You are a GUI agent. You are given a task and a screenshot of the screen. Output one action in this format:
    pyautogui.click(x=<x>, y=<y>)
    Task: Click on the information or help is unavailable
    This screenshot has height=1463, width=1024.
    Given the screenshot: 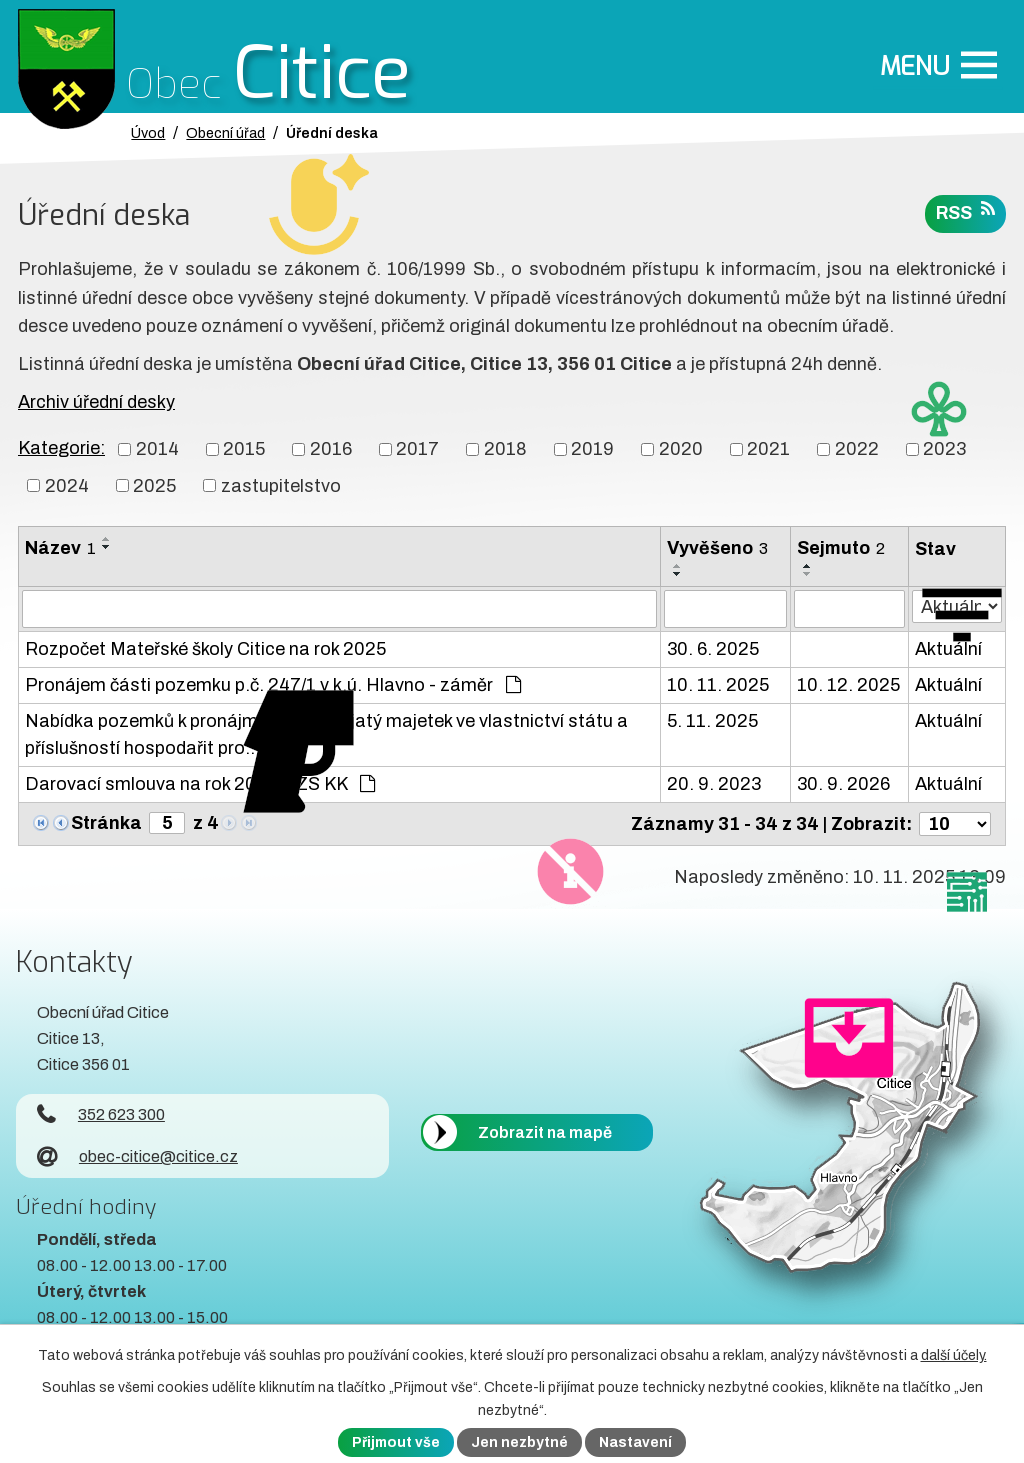 What is the action you would take?
    pyautogui.click(x=570, y=871)
    